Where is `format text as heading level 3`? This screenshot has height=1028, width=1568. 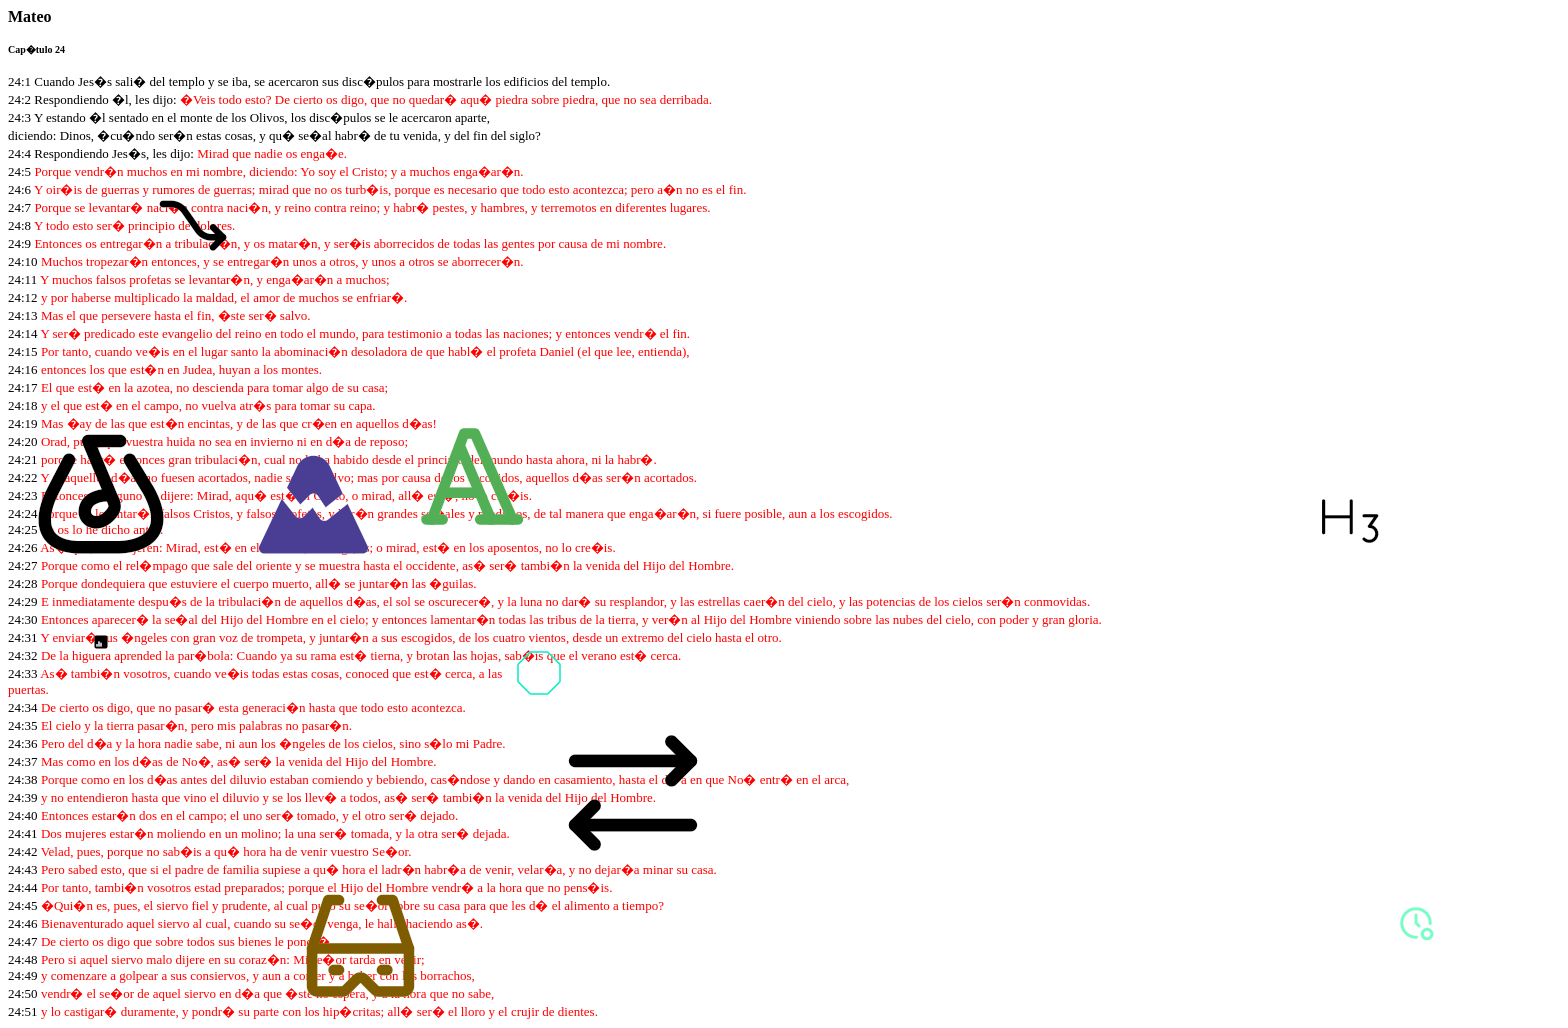
format text as heading level 3 is located at coordinates (1347, 520).